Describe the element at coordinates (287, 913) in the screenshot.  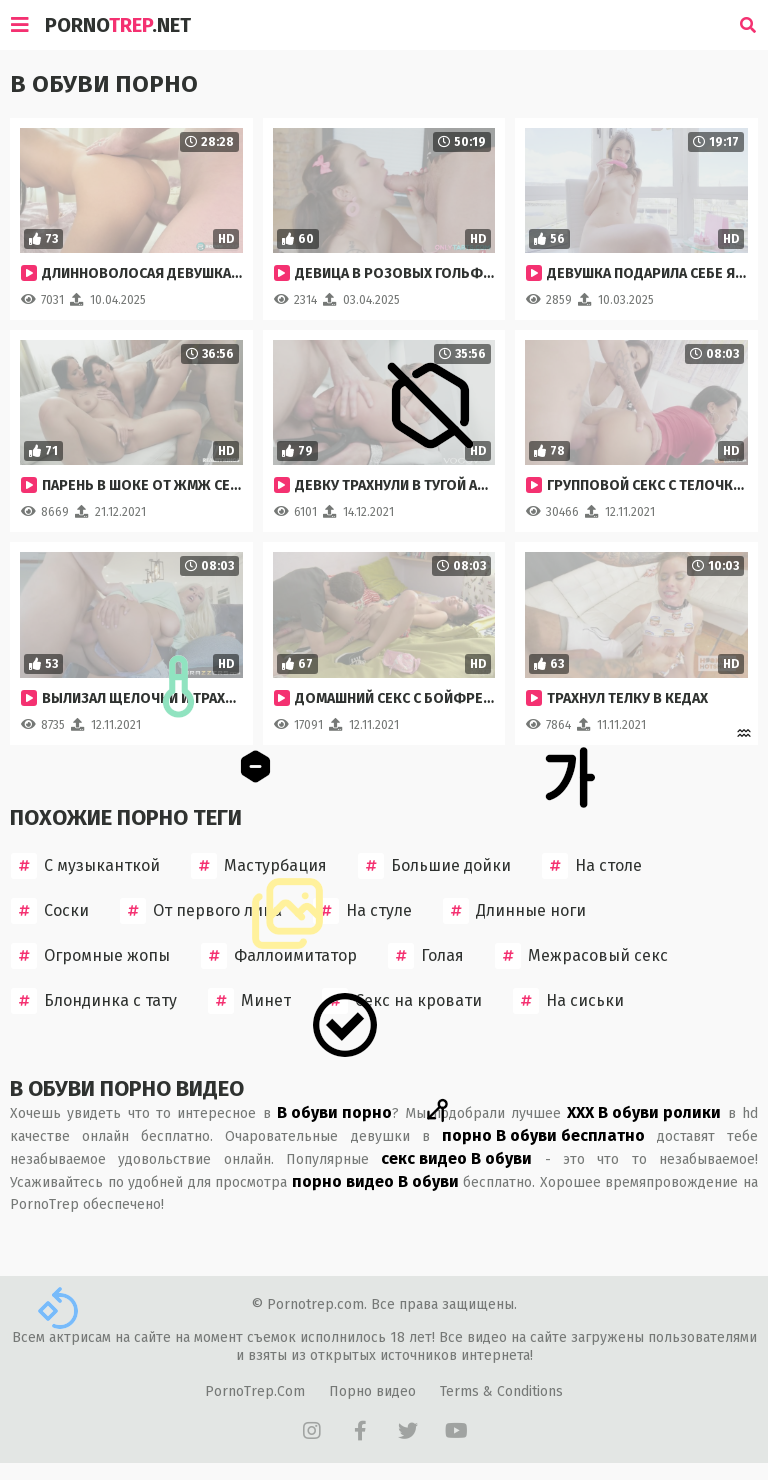
I see `access your photo library` at that location.